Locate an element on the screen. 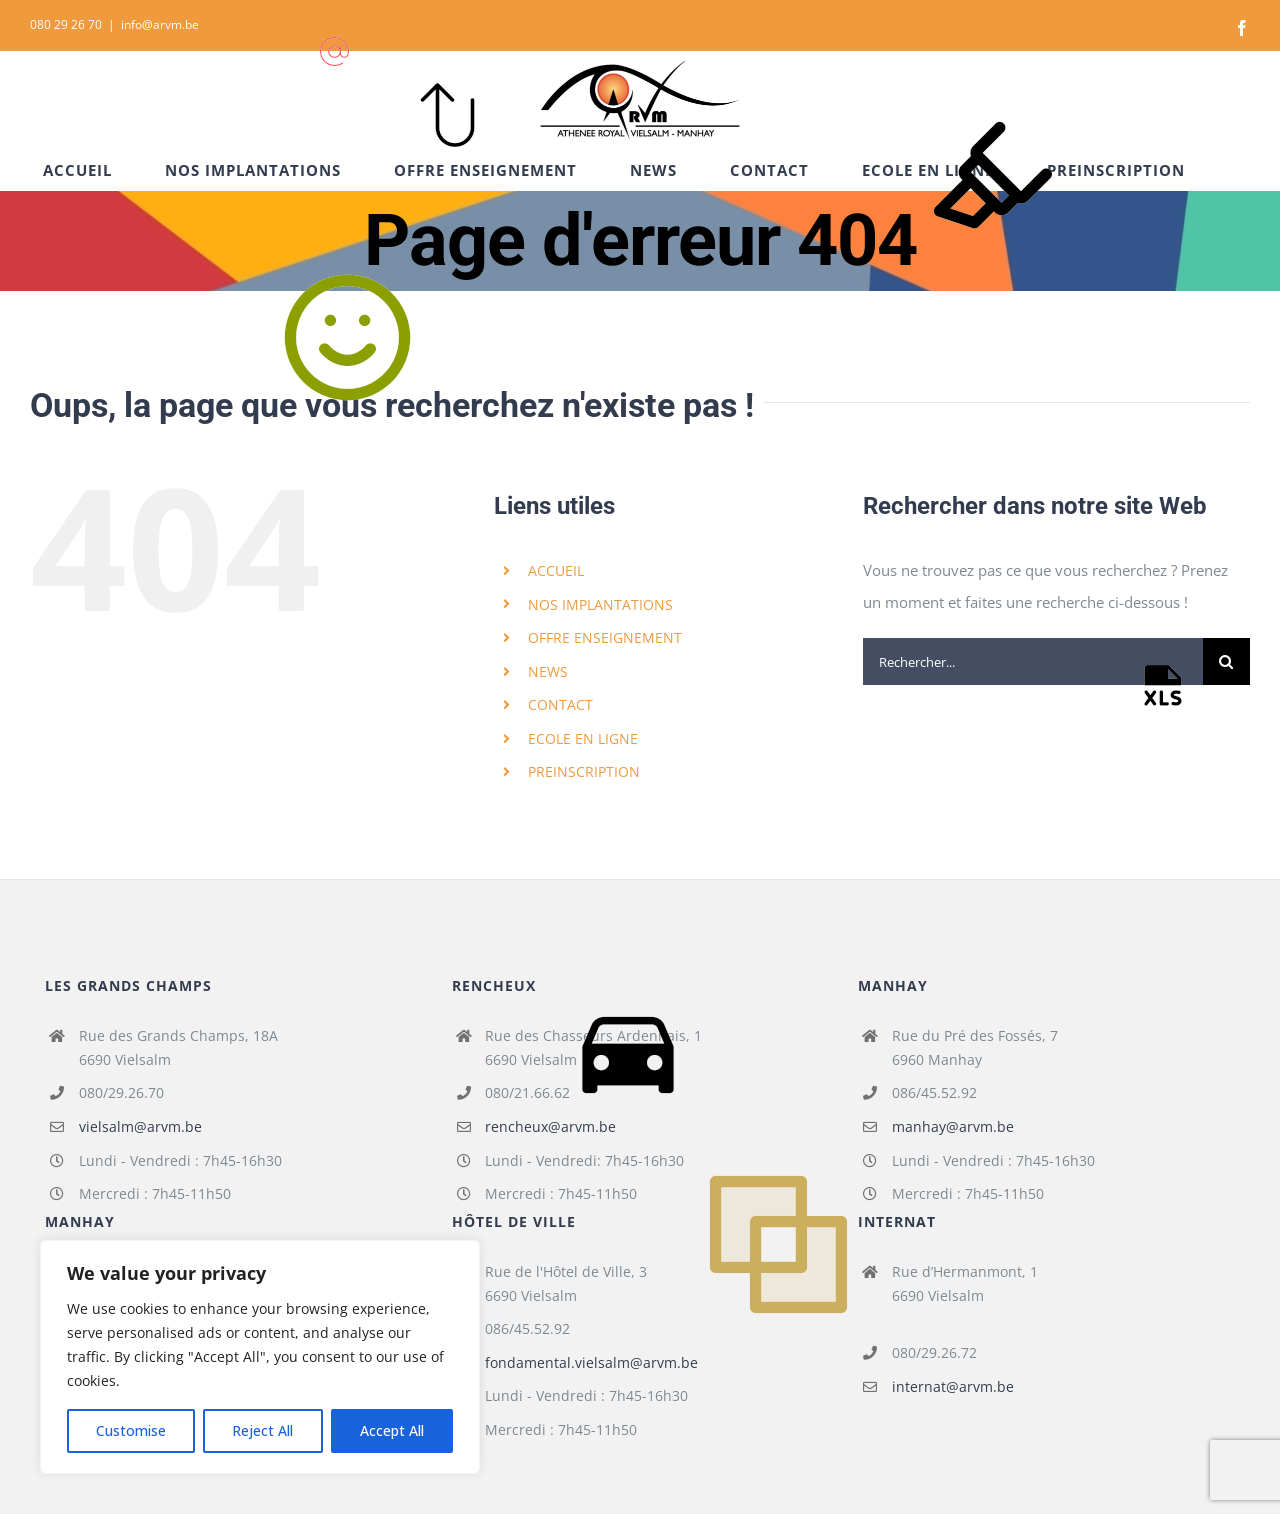 The width and height of the screenshot is (1280, 1514). exclude overlapping areas in a design tool is located at coordinates (778, 1244).